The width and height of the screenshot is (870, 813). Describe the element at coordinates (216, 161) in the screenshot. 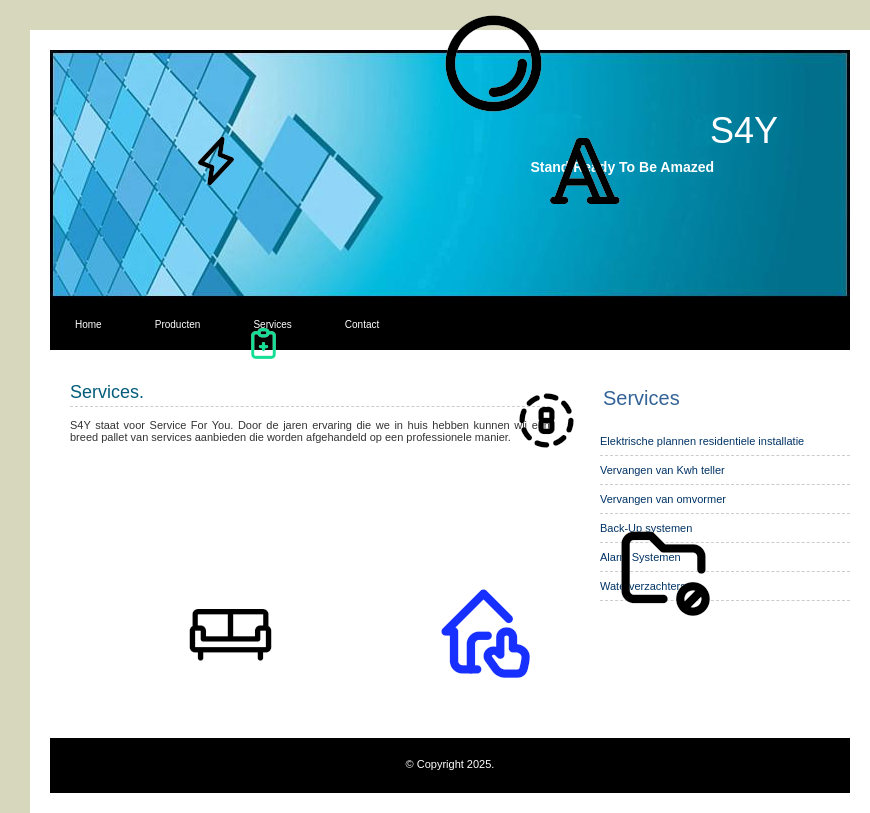

I see `indicates fast or instant action` at that location.